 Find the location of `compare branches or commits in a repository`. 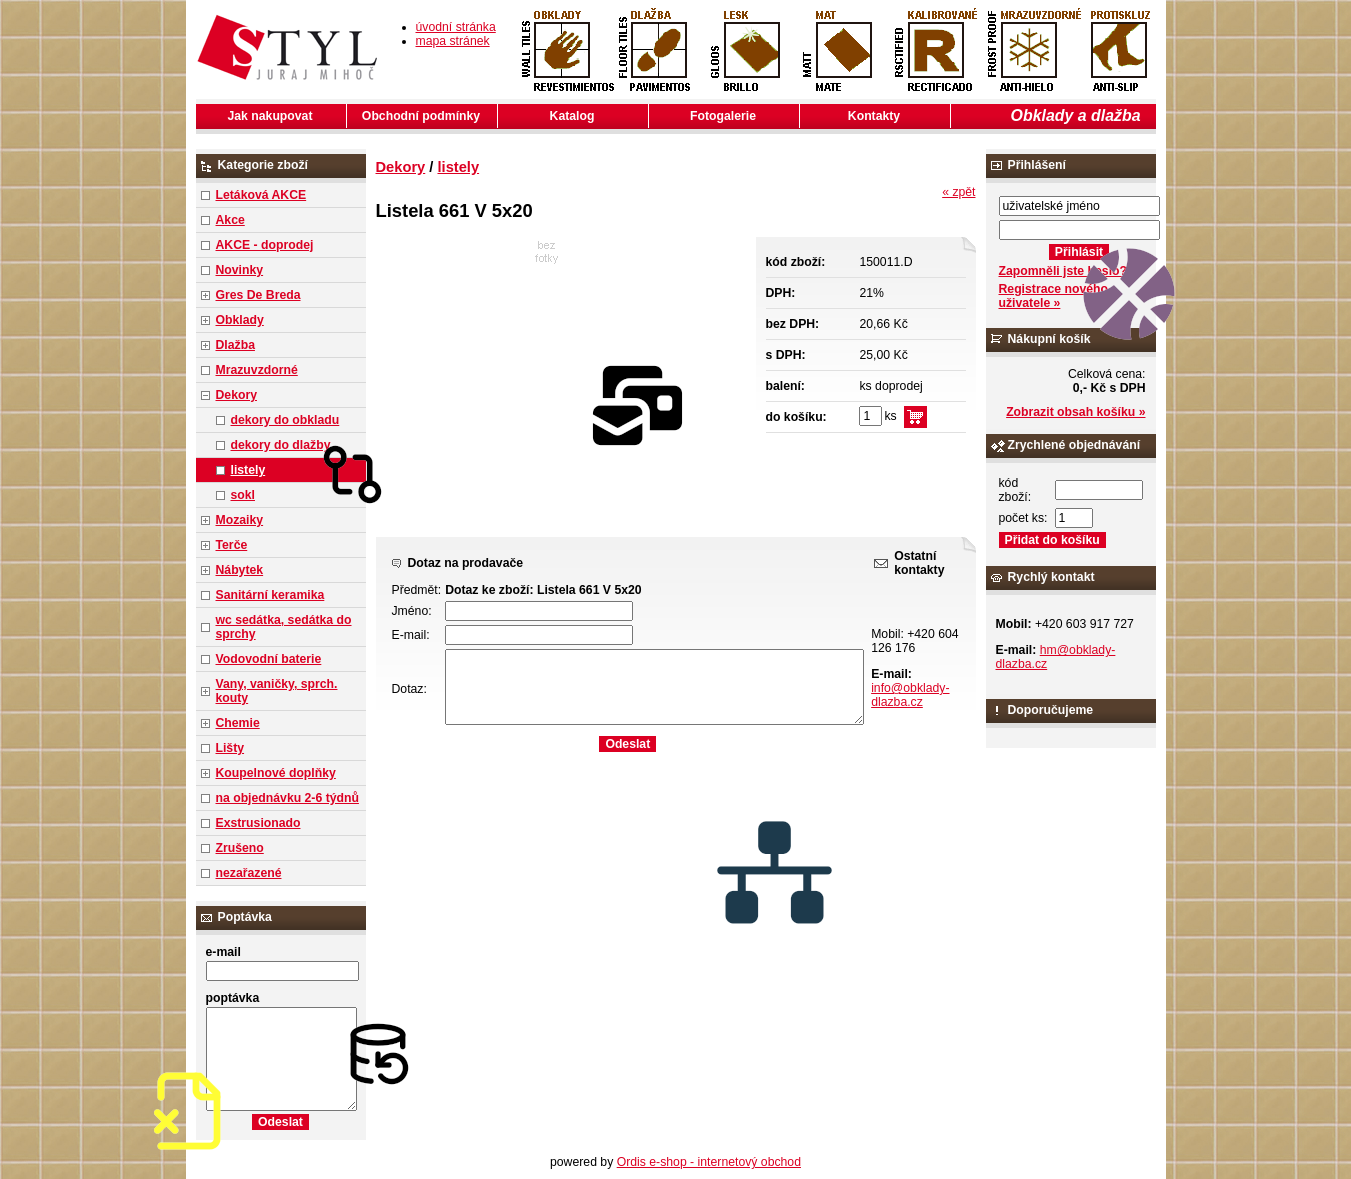

compare branches or commits in a repository is located at coordinates (352, 474).